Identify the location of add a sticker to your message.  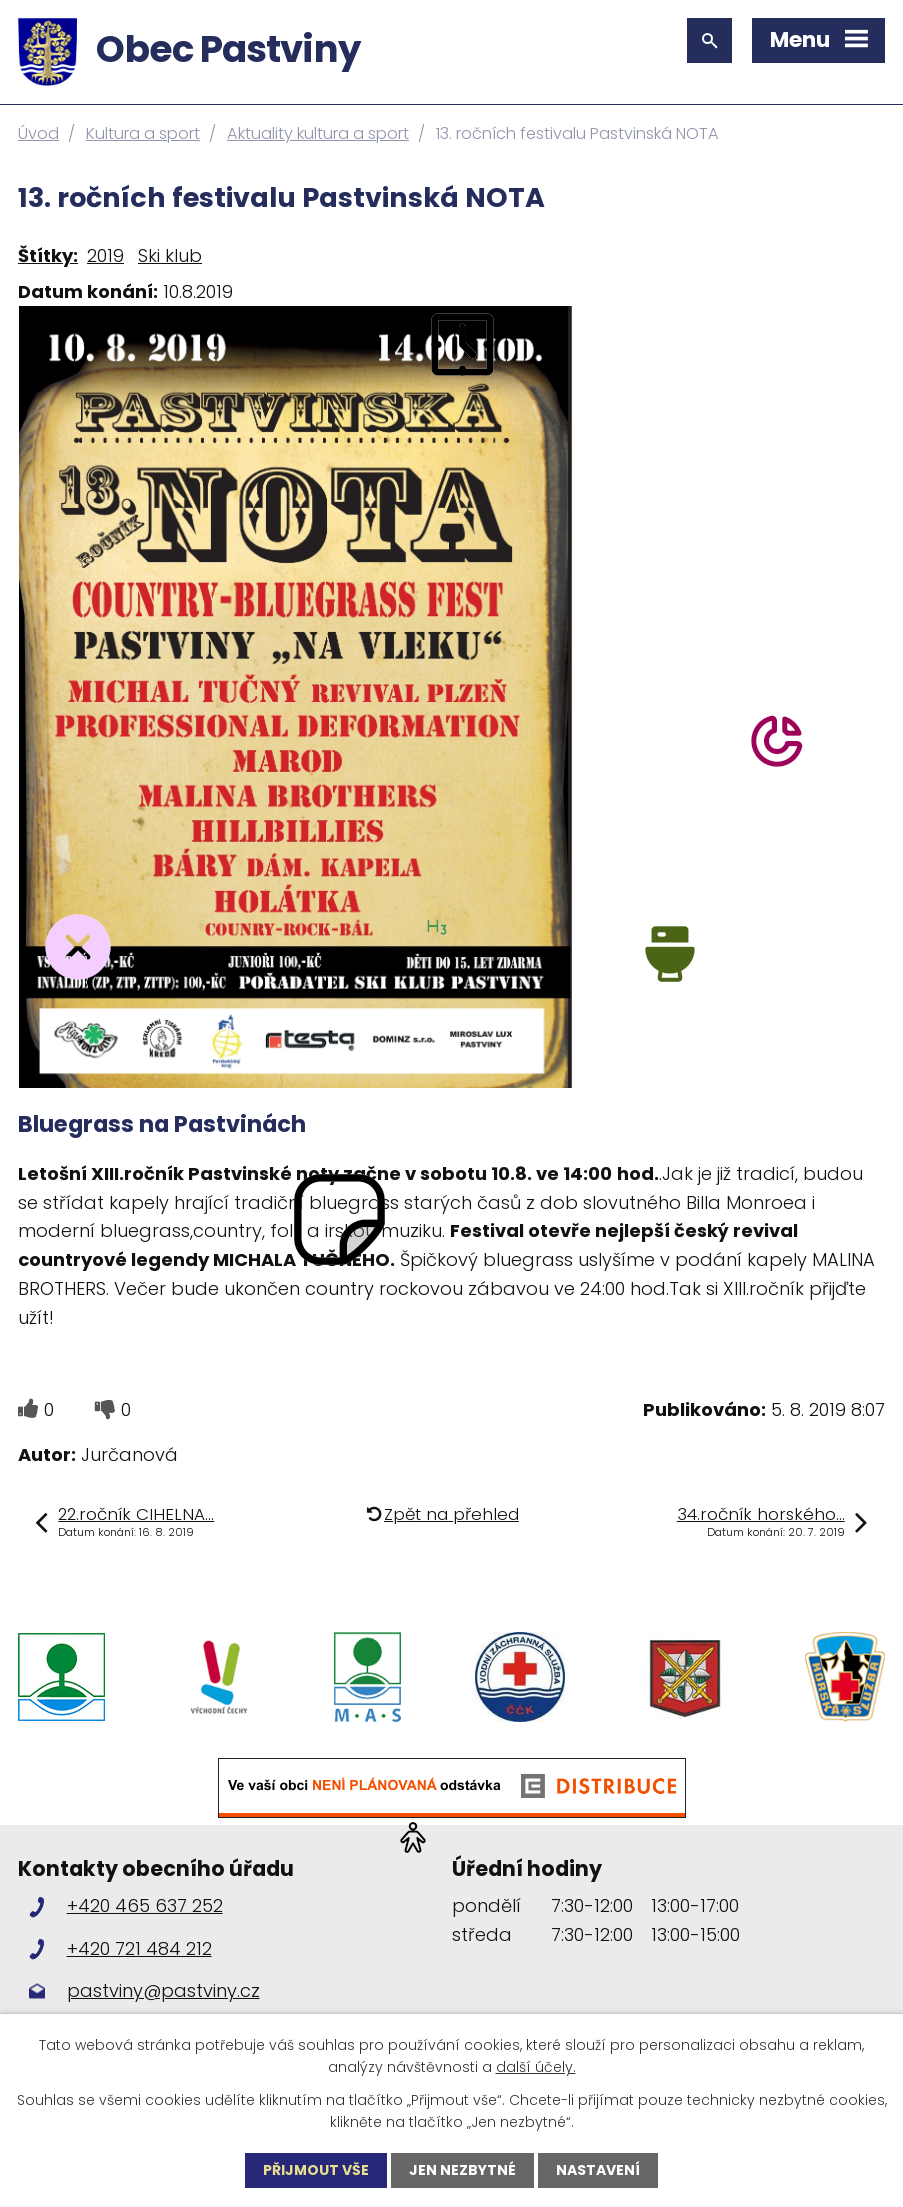
(339, 1219).